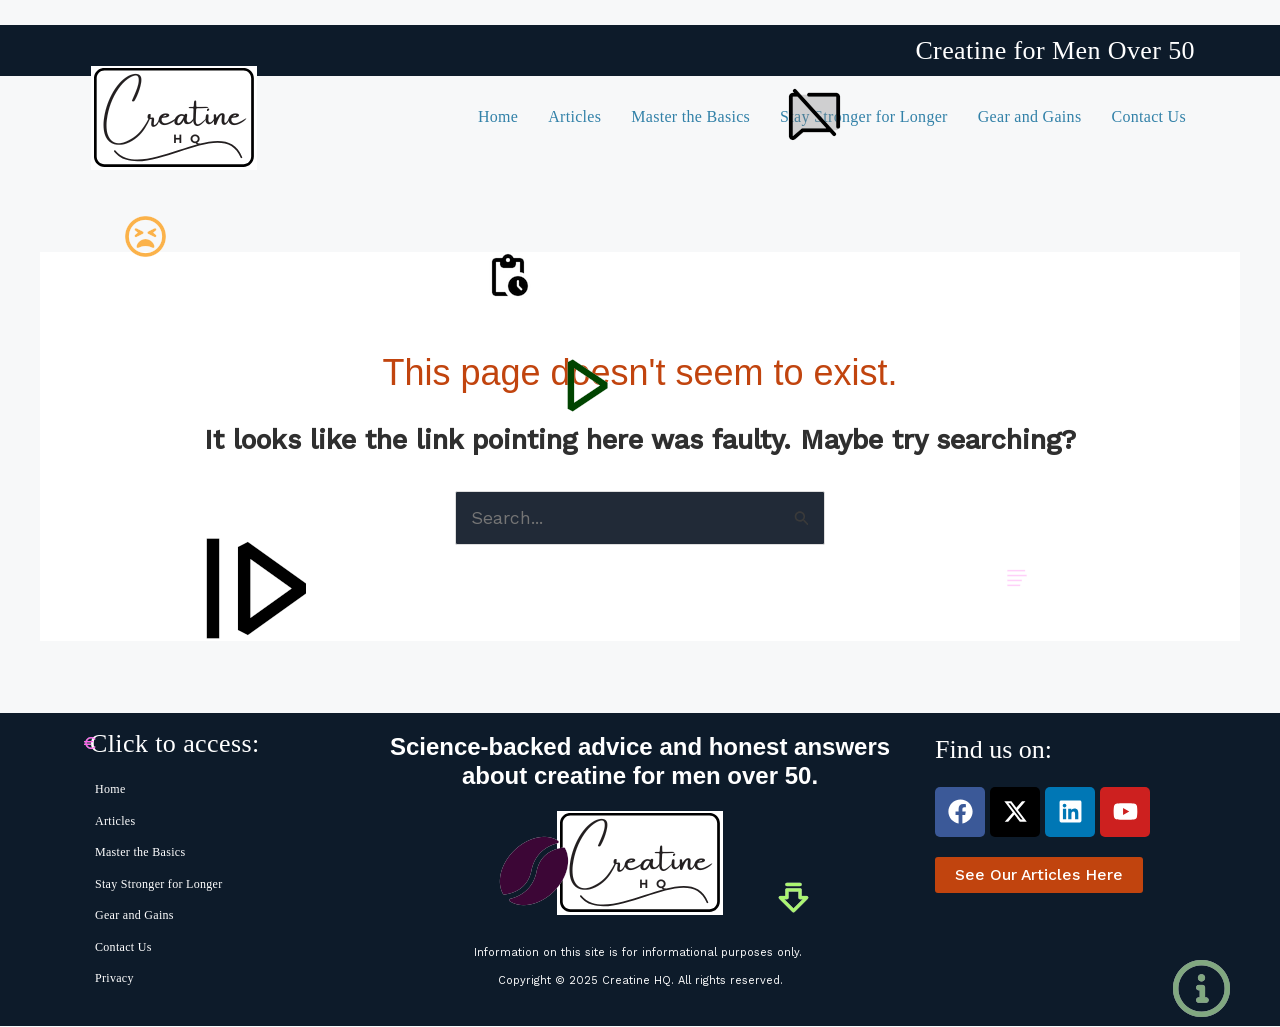 The height and width of the screenshot is (1027, 1280). I want to click on view more information or details, so click(1201, 988).